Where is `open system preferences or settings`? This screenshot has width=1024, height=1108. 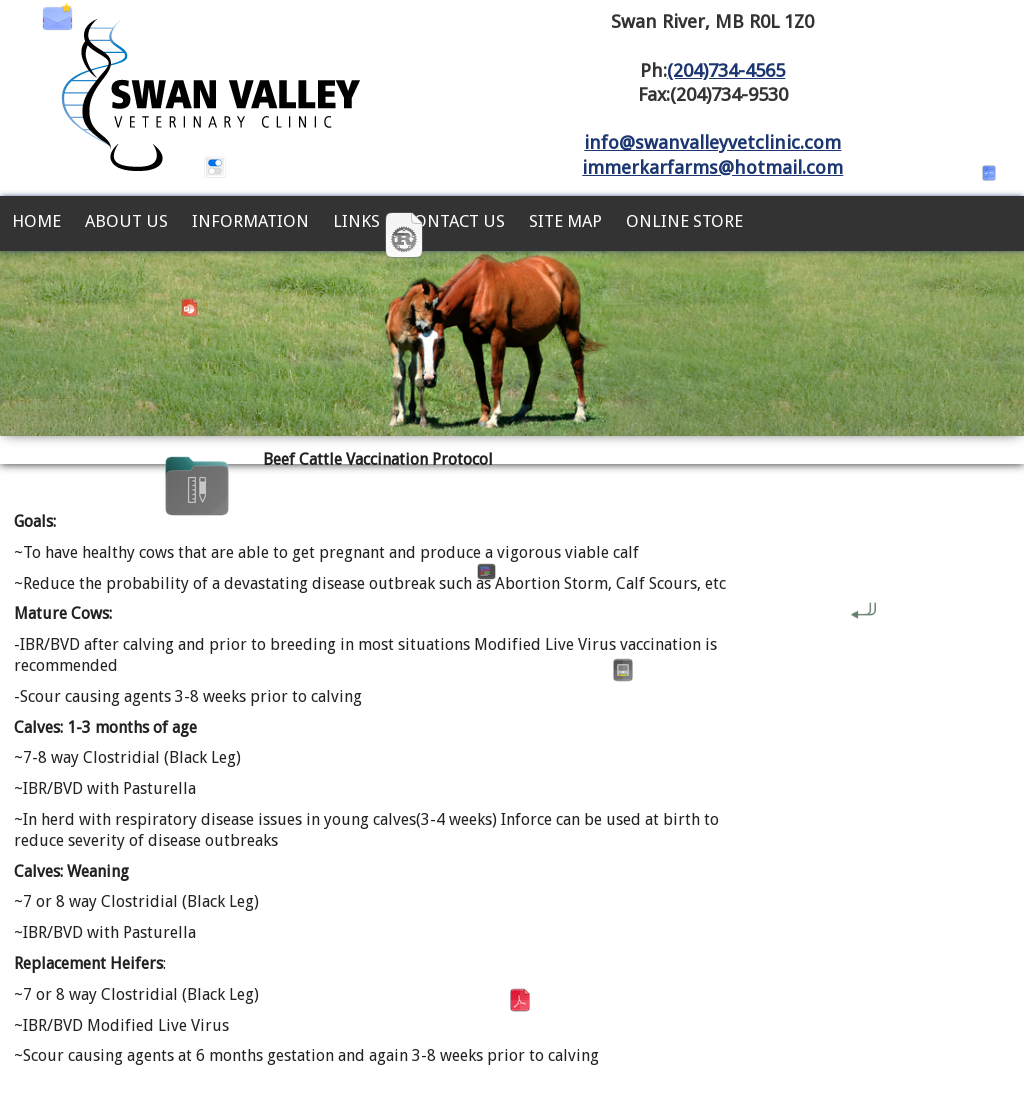 open system preferences or settings is located at coordinates (215, 167).